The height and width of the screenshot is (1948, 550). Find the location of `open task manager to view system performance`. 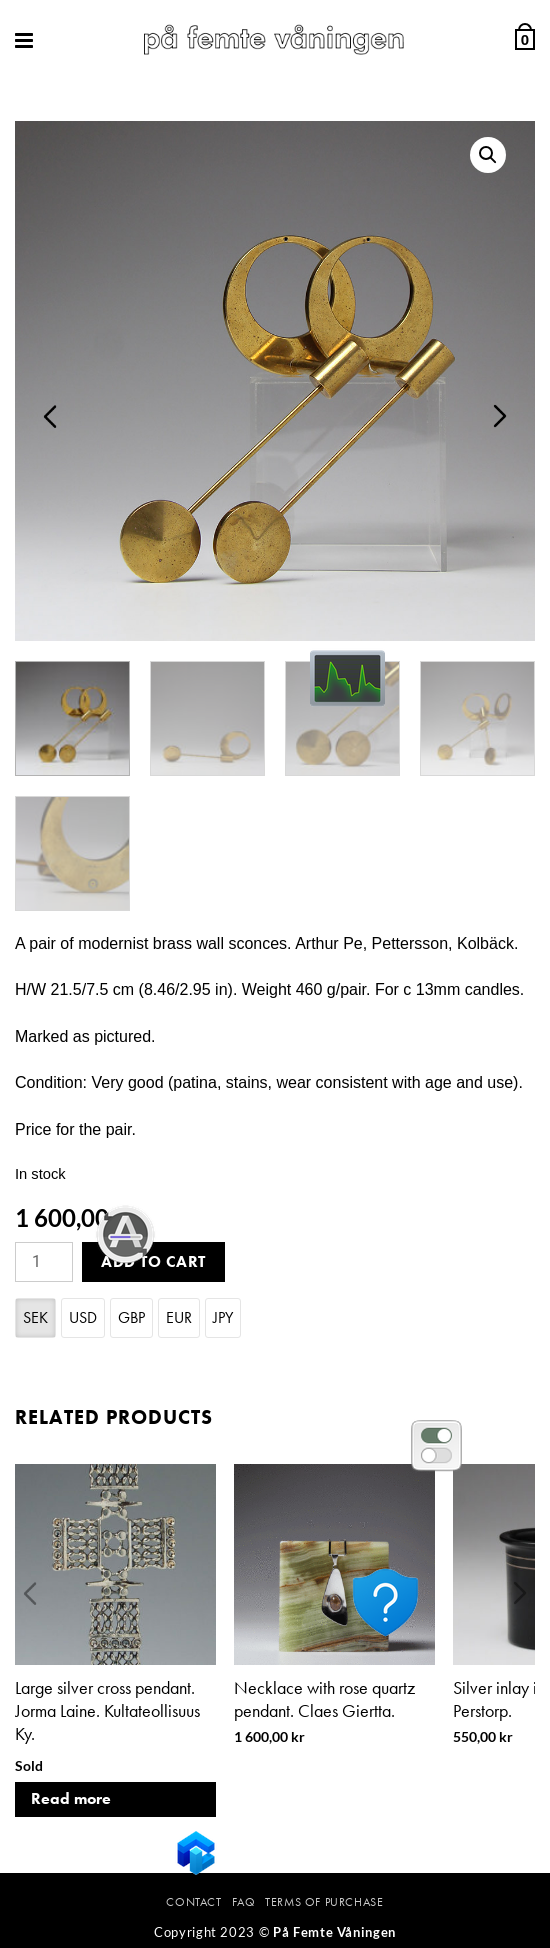

open task manager to view system performance is located at coordinates (347, 678).